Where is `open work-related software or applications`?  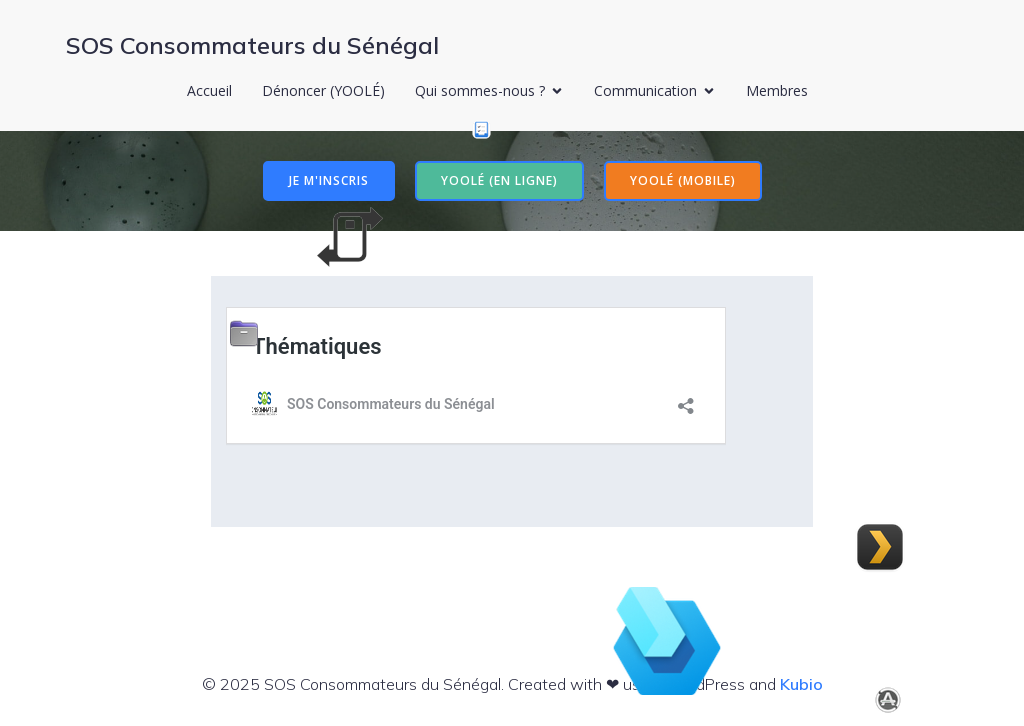 open work-related software or applications is located at coordinates (481, 129).